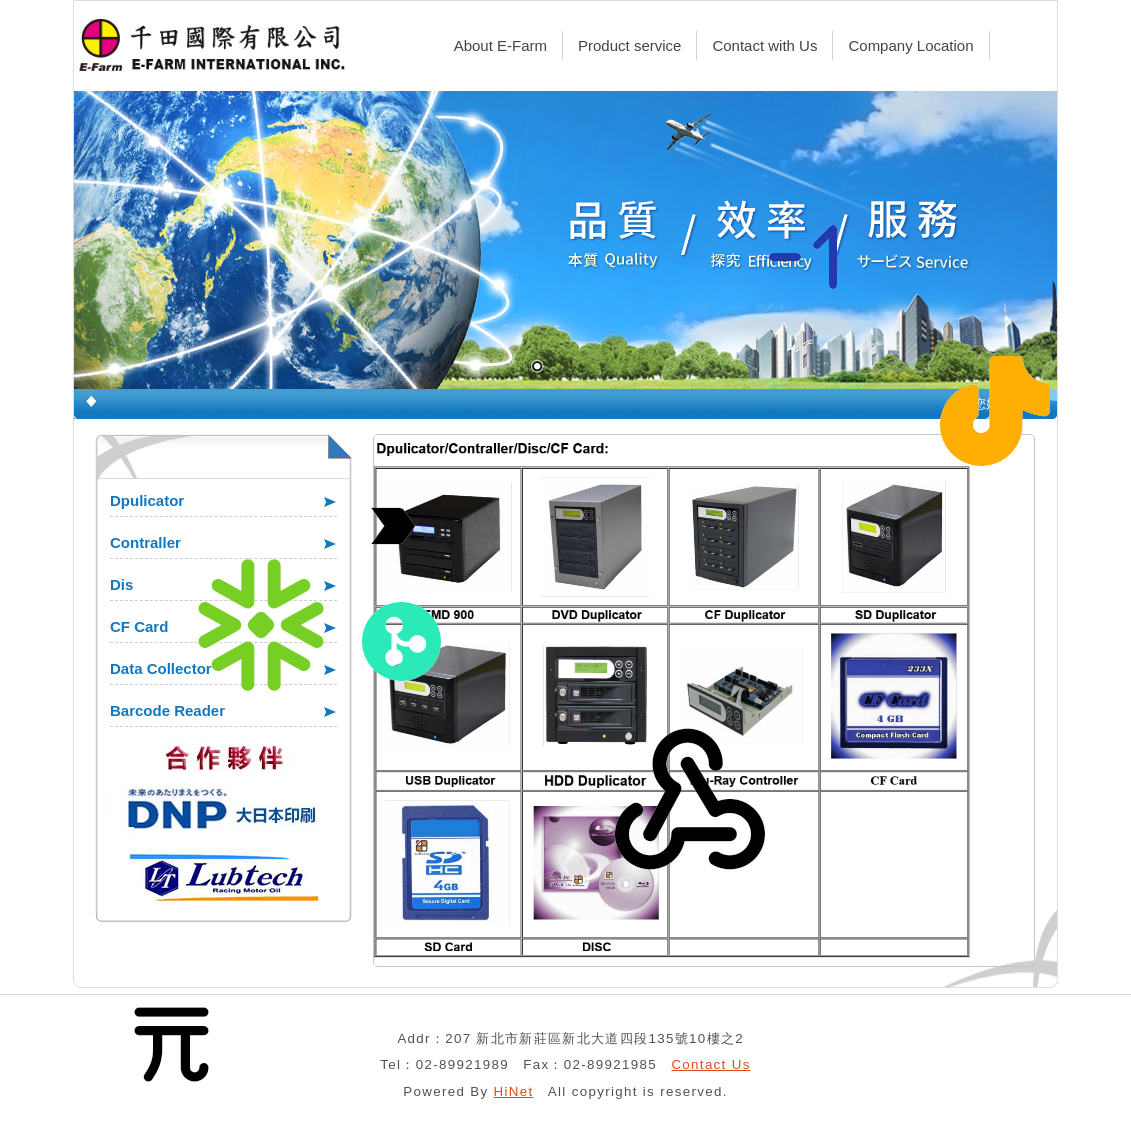 The height and width of the screenshot is (1145, 1131). What do you see at coordinates (261, 625) in the screenshot?
I see `connect to Snowflake data platform` at bounding box center [261, 625].